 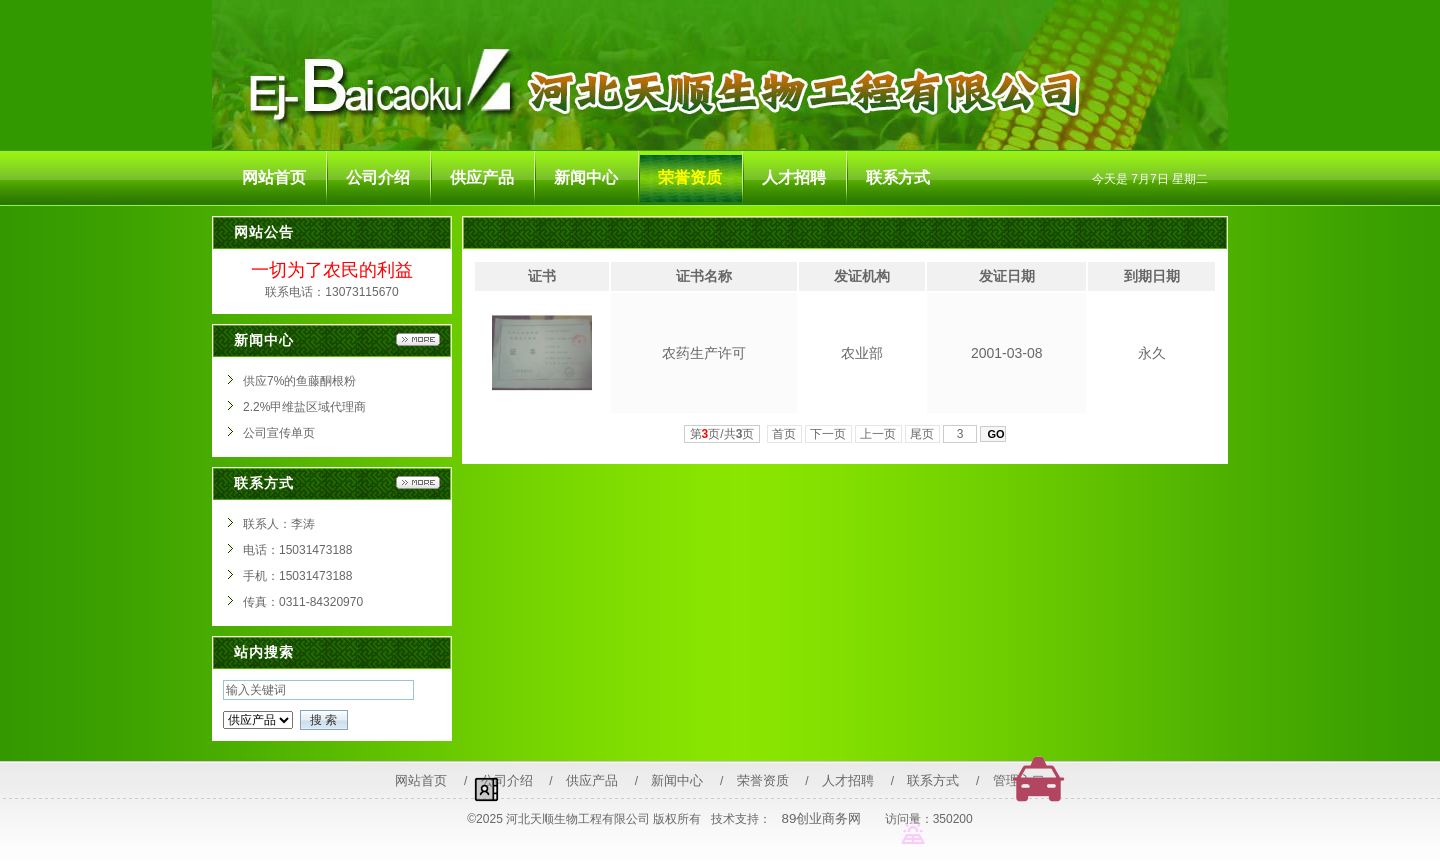 I want to click on request a taxi or ride service, so click(x=1038, y=782).